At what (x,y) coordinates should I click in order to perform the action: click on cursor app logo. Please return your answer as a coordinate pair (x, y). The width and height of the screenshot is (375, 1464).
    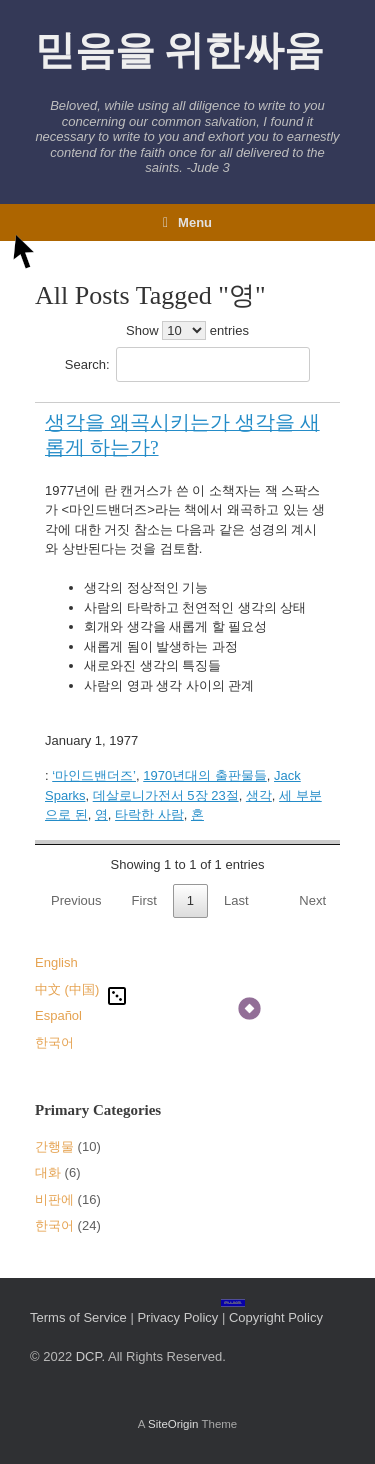
    Looking at the image, I should click on (22, 252).